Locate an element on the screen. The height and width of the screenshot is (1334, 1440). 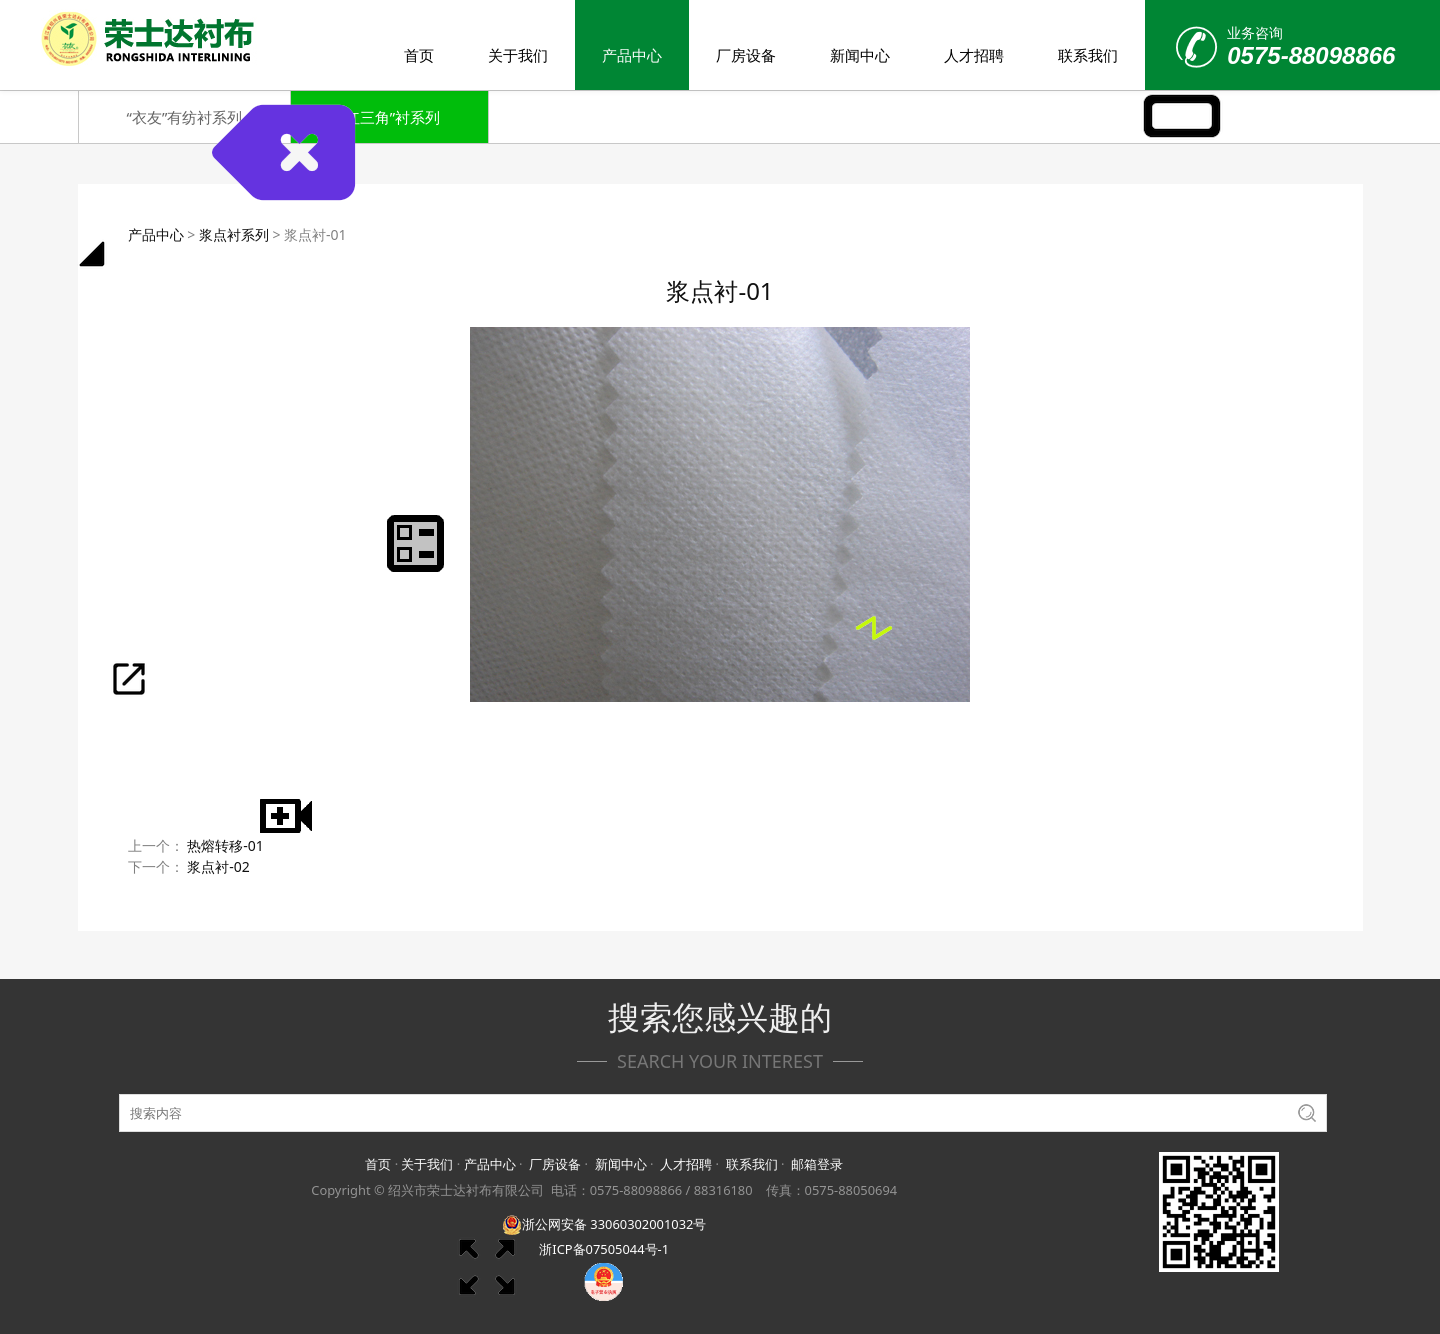
start a new video call is located at coordinates (286, 816).